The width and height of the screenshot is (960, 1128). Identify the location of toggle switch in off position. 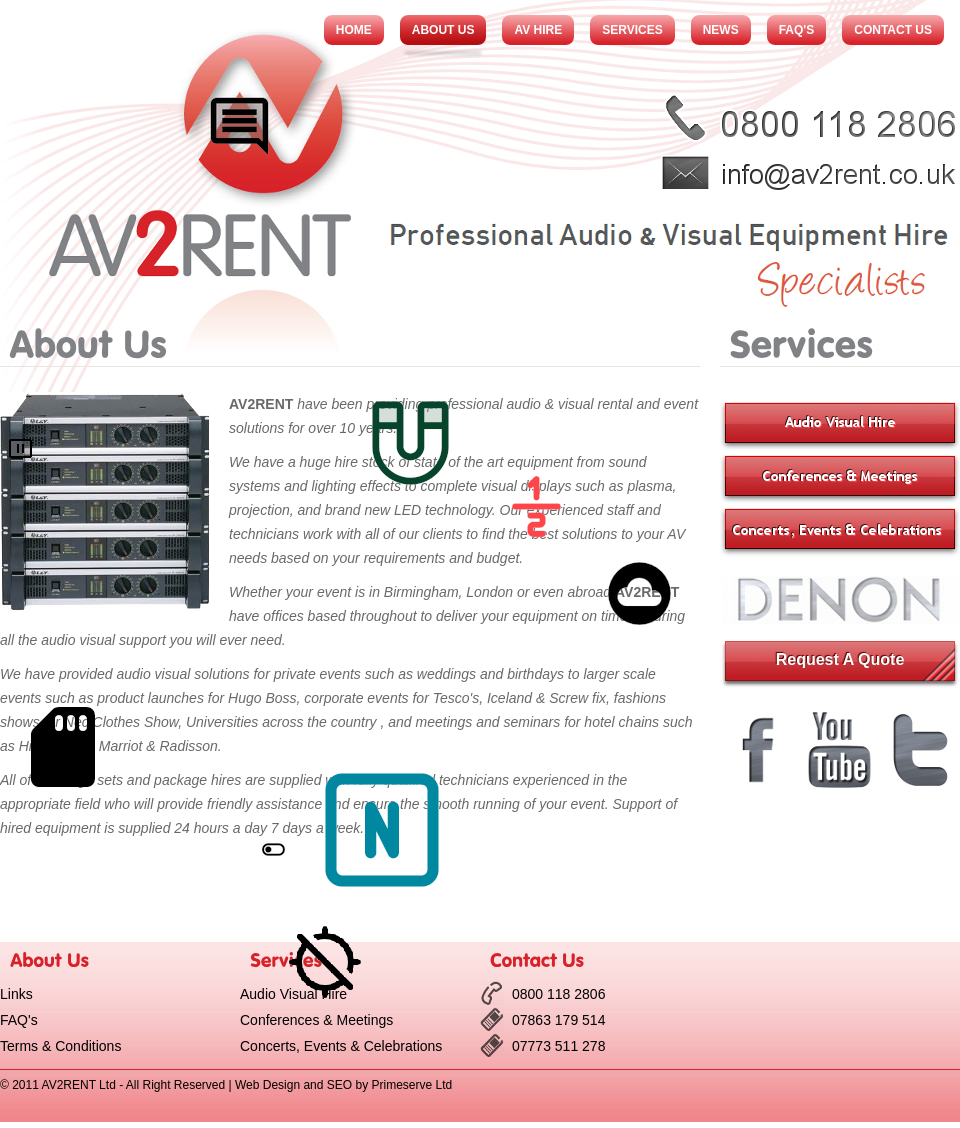
(273, 849).